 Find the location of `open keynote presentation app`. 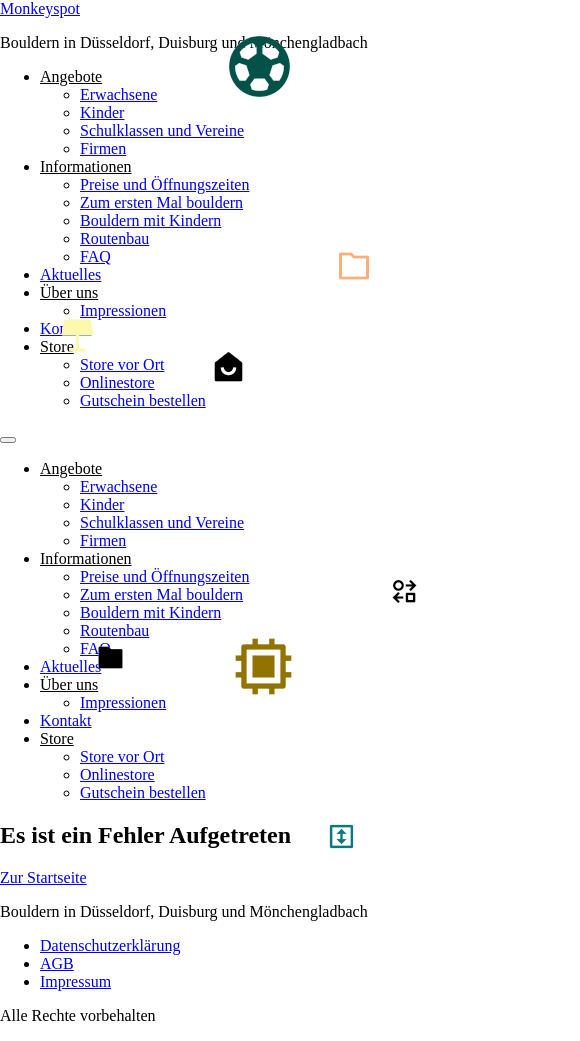

open keynote presentation app is located at coordinates (77, 335).